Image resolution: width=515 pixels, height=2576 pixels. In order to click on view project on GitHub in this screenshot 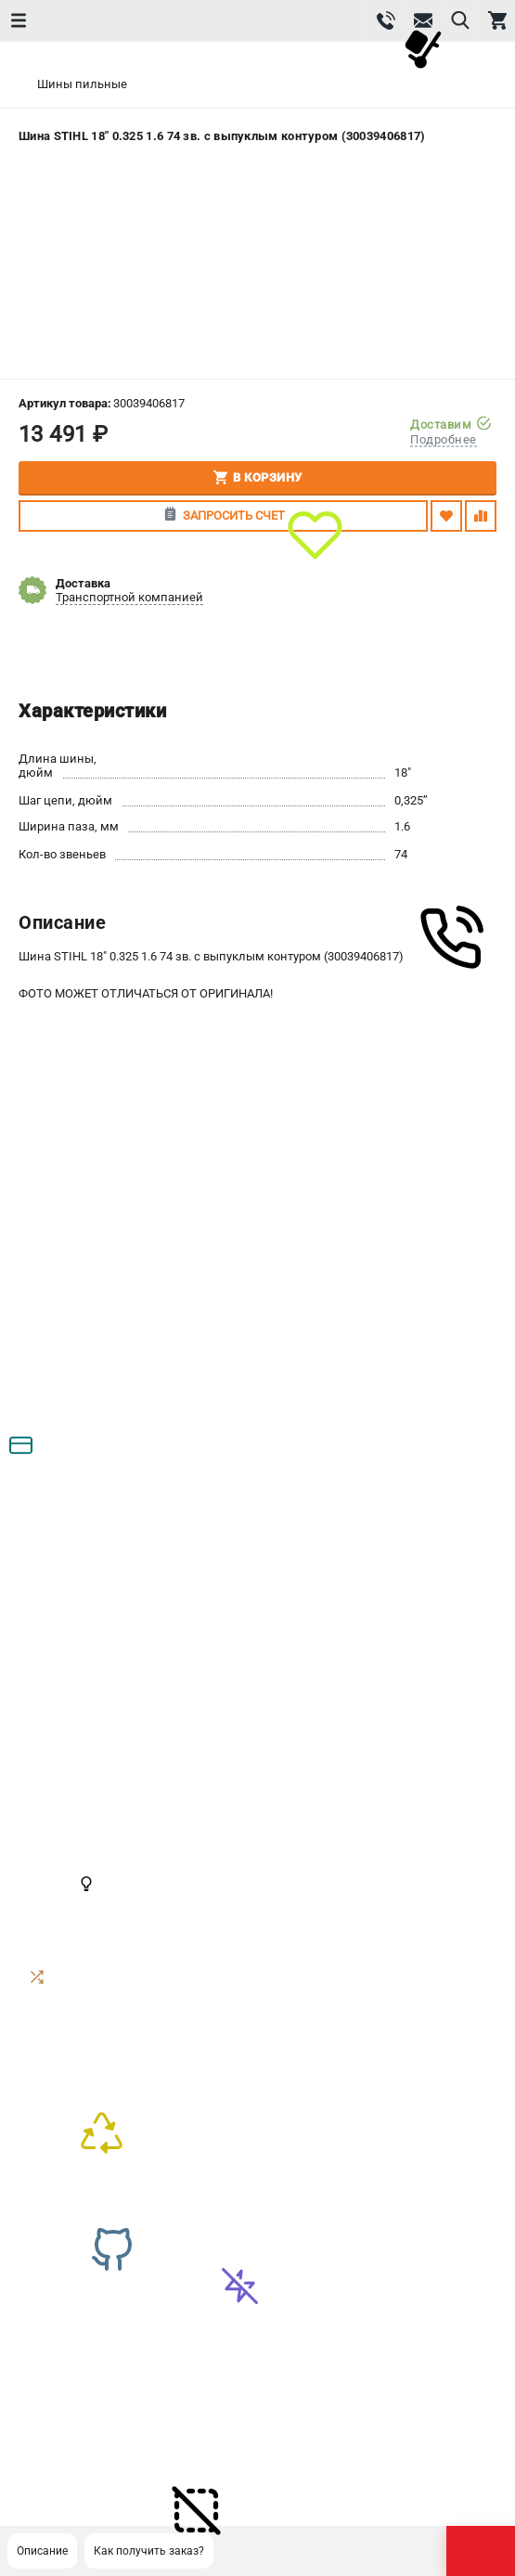, I will do `click(112, 2250)`.